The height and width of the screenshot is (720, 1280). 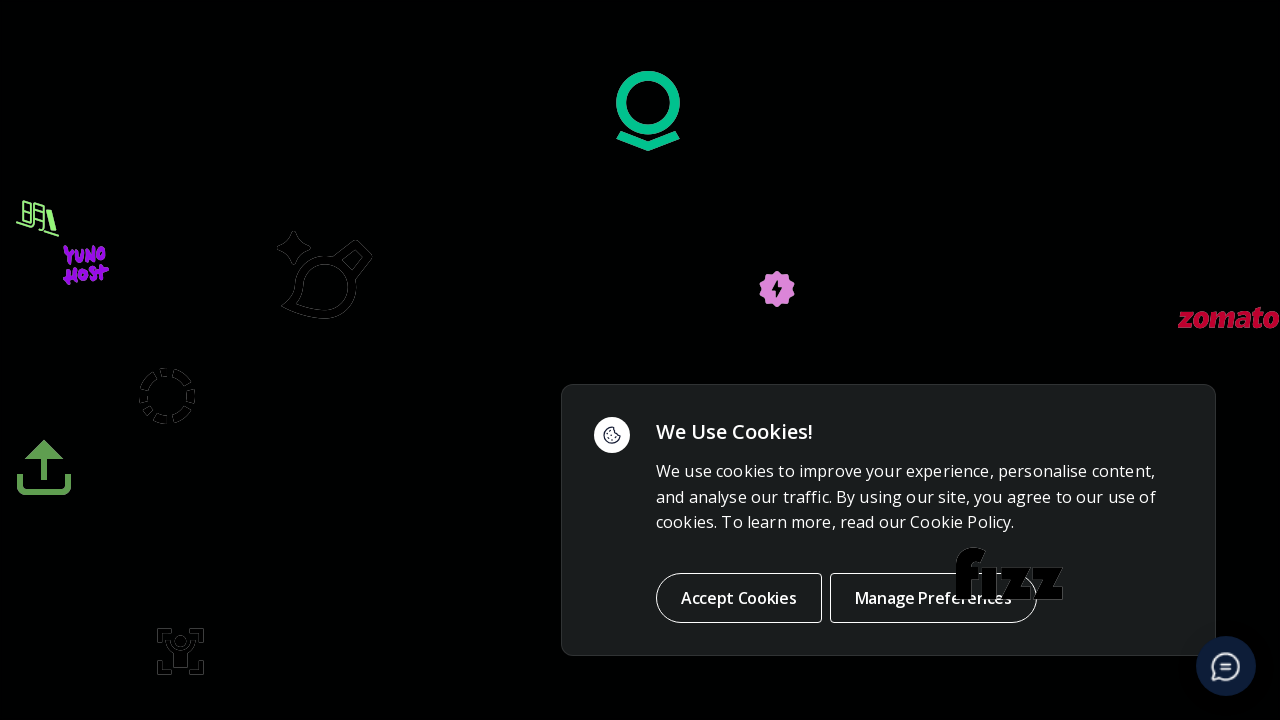 I want to click on scan or verify body biometrics, so click(x=180, y=651).